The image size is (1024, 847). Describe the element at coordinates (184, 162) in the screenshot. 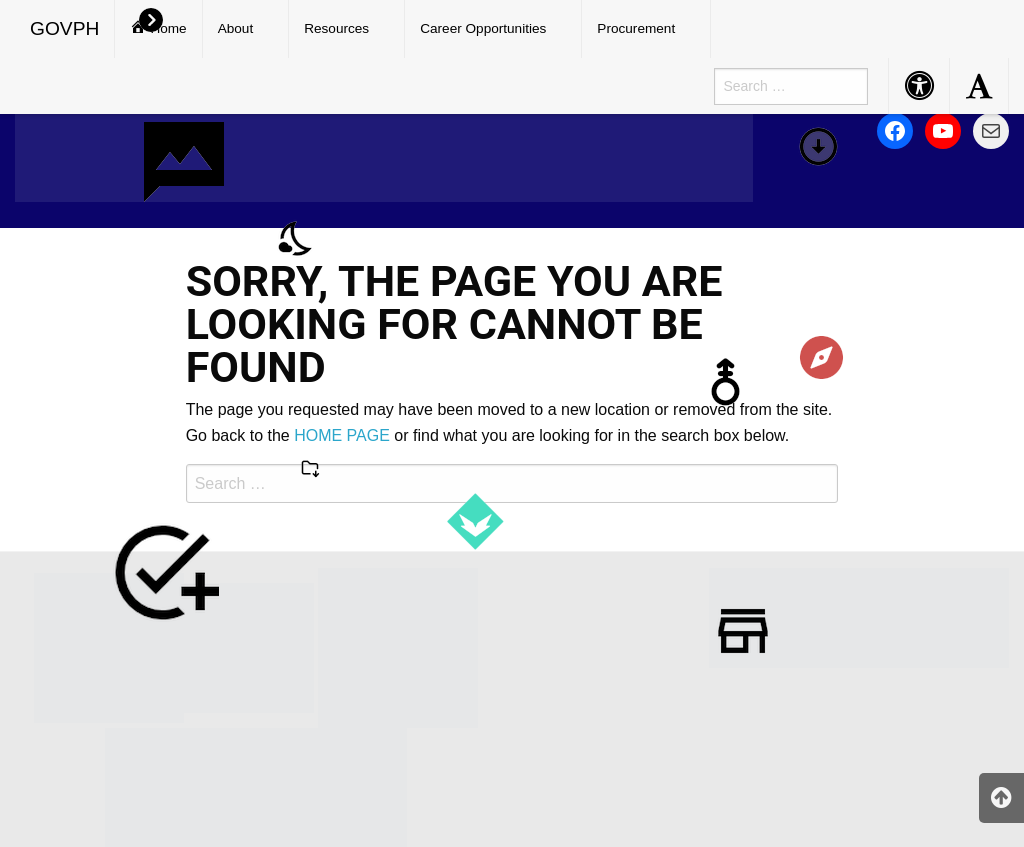

I see `indicates a multimedia message (MMS)` at that location.